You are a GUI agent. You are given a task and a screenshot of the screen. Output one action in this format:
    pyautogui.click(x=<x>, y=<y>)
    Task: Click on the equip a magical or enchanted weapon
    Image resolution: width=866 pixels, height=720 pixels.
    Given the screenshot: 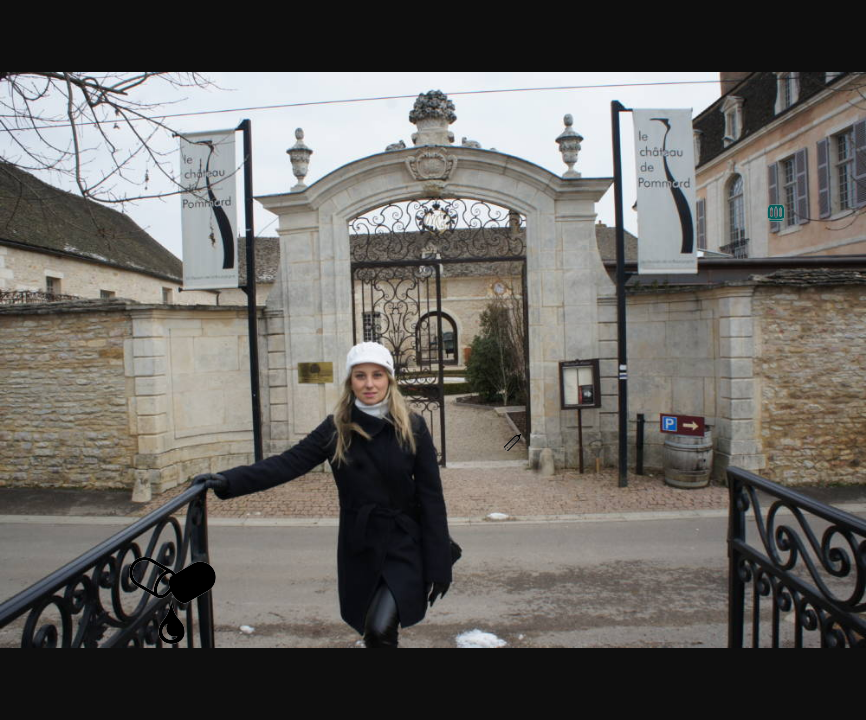 What is the action you would take?
    pyautogui.click(x=512, y=442)
    